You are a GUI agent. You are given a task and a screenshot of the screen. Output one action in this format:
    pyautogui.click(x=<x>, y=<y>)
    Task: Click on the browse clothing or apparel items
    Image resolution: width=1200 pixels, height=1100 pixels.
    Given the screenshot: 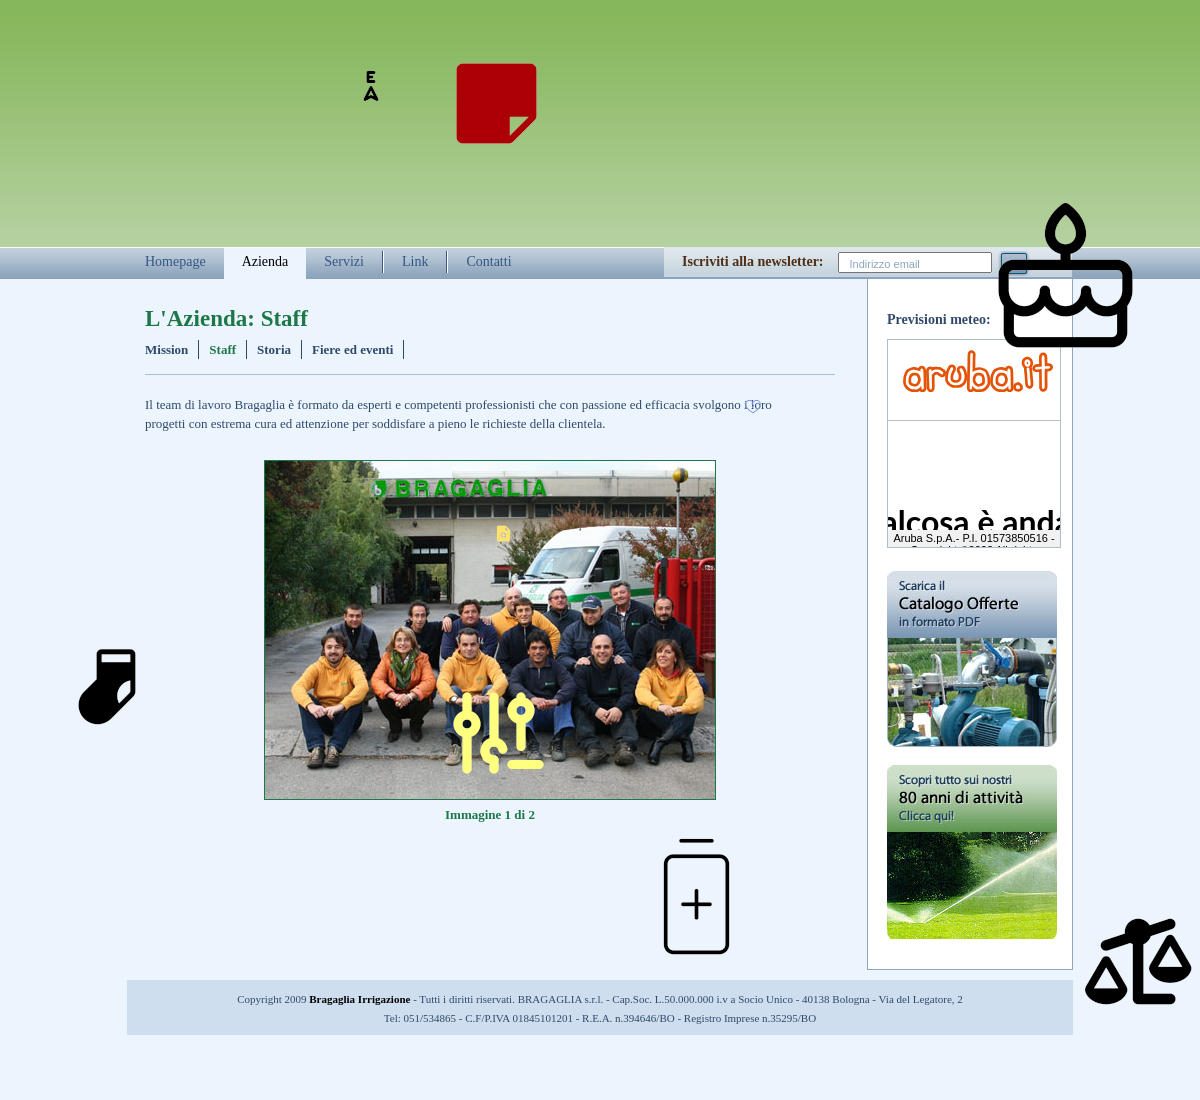 What is the action you would take?
    pyautogui.click(x=109, y=685)
    